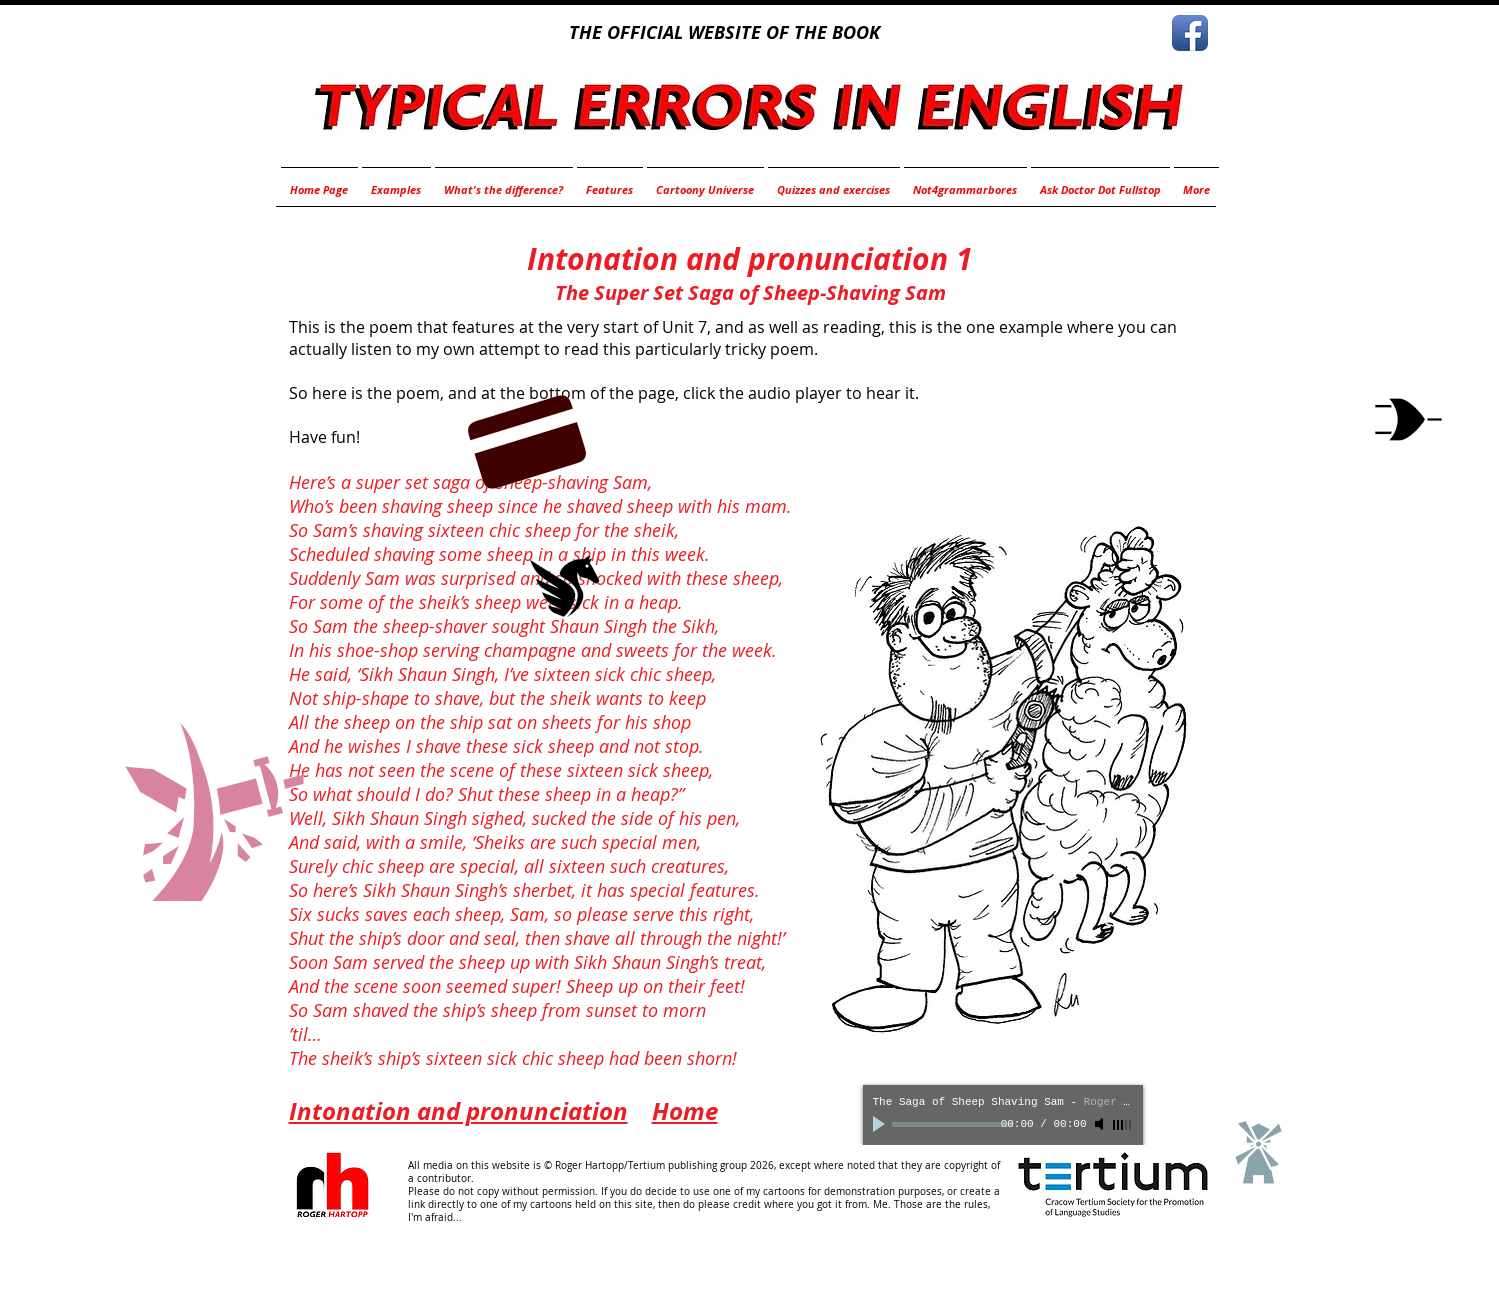  What do you see at coordinates (527, 442) in the screenshot?
I see `swipe or tap your card to pay` at bounding box center [527, 442].